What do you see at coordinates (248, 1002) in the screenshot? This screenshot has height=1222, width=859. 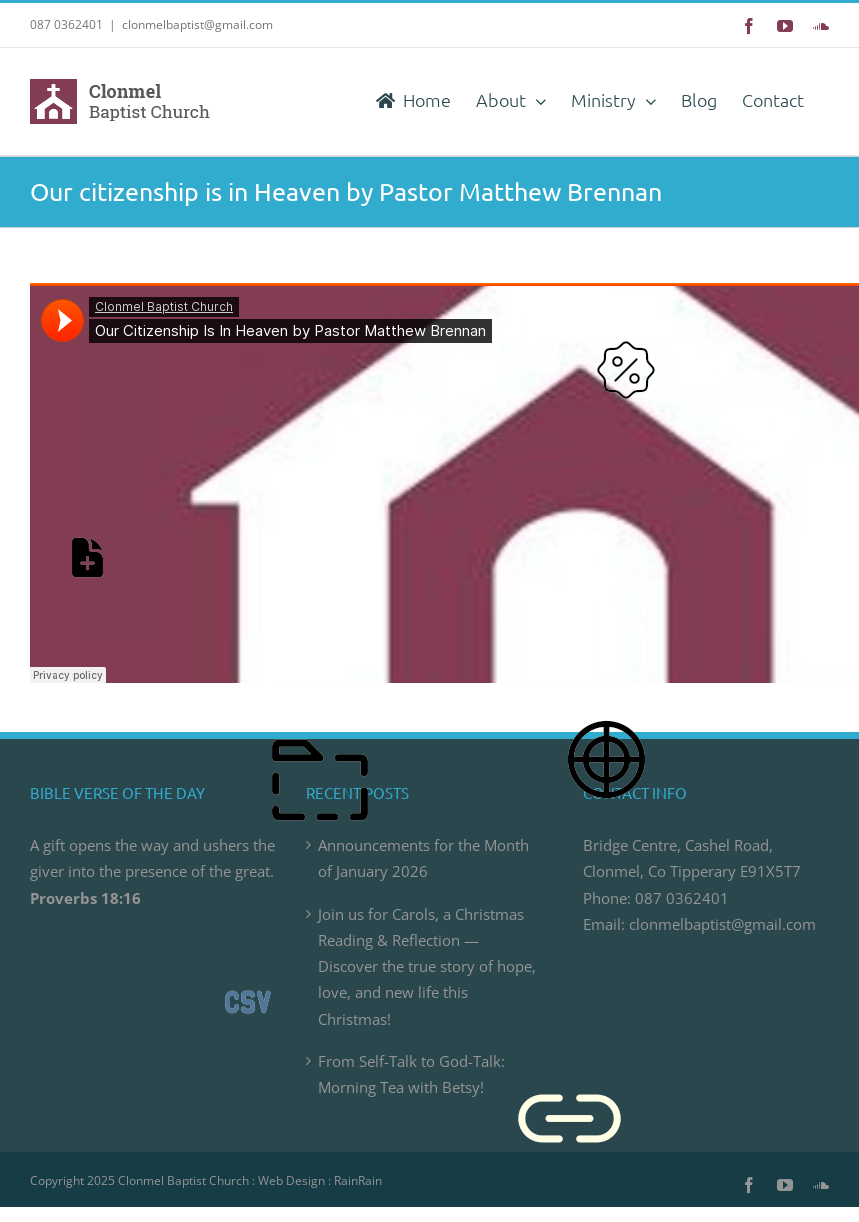 I see `export data as a CSV file` at bounding box center [248, 1002].